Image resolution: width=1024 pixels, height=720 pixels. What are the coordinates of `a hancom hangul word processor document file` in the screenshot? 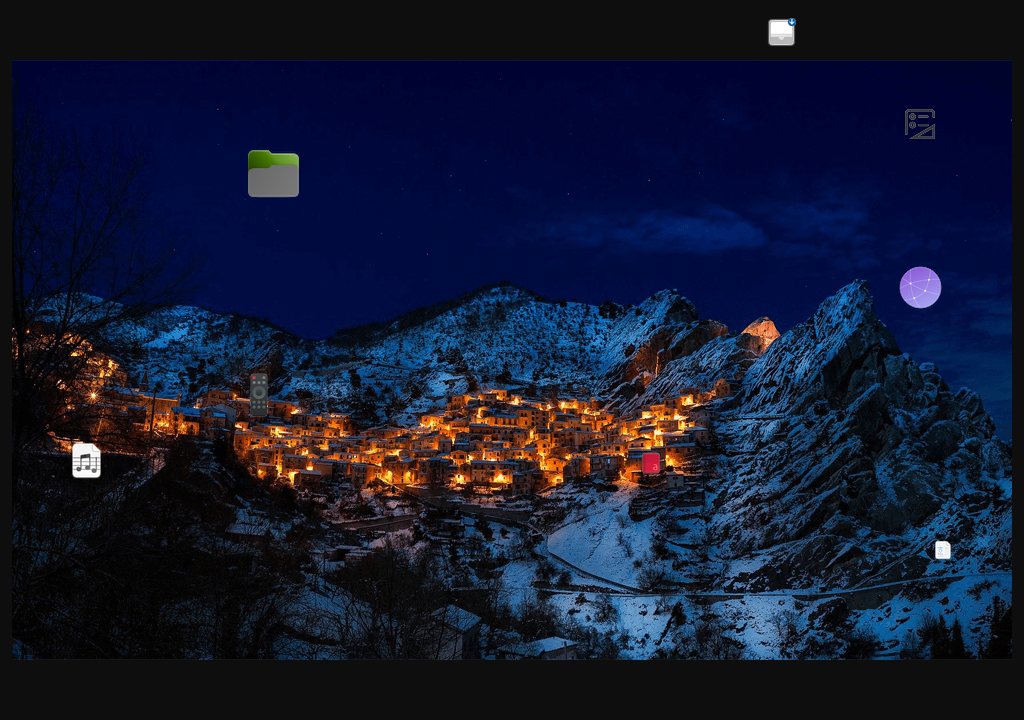 It's located at (943, 550).